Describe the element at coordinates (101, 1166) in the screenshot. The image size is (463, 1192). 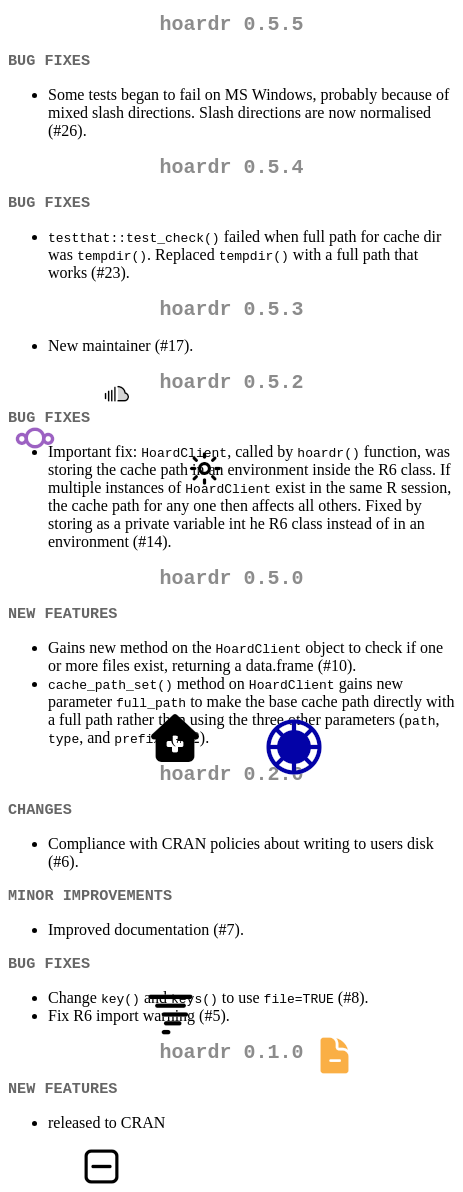
I see `flat dry laundry care instruction` at that location.